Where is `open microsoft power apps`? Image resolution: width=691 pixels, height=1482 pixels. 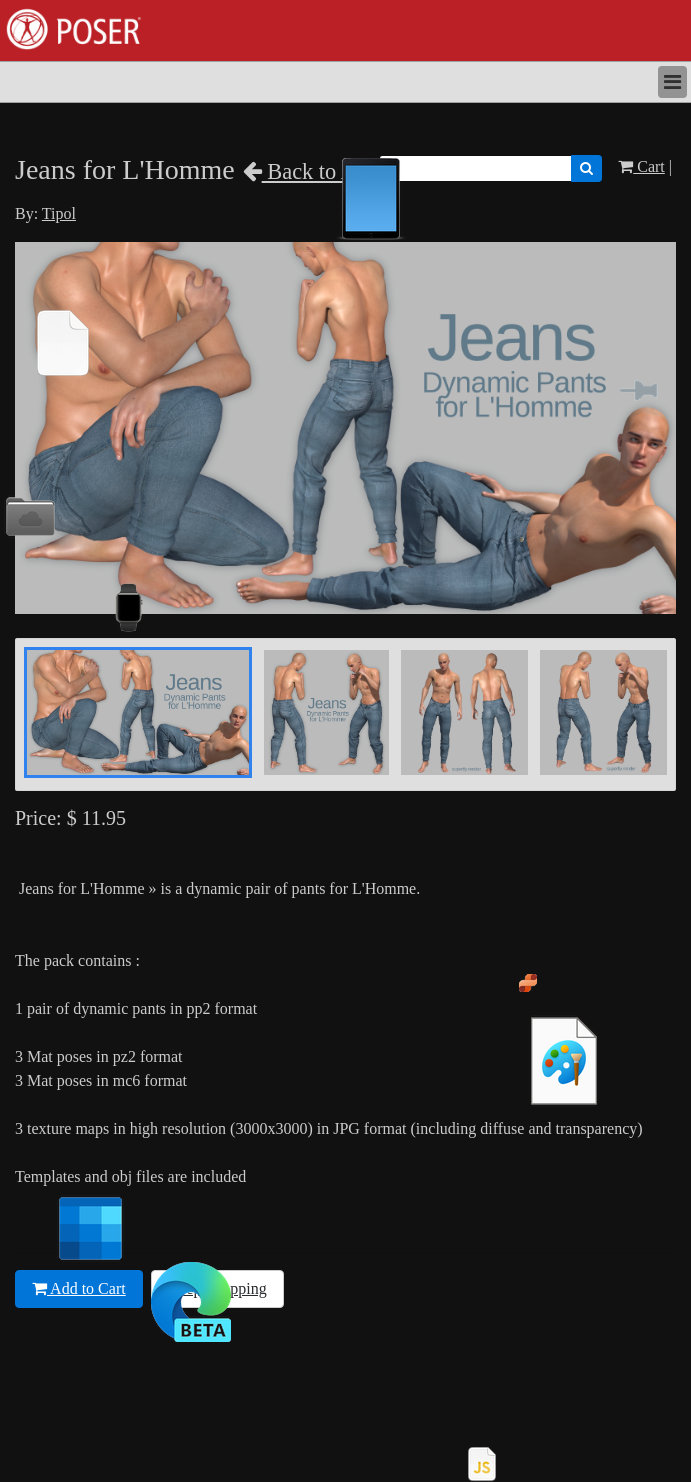
open microsoft power apps is located at coordinates (528, 983).